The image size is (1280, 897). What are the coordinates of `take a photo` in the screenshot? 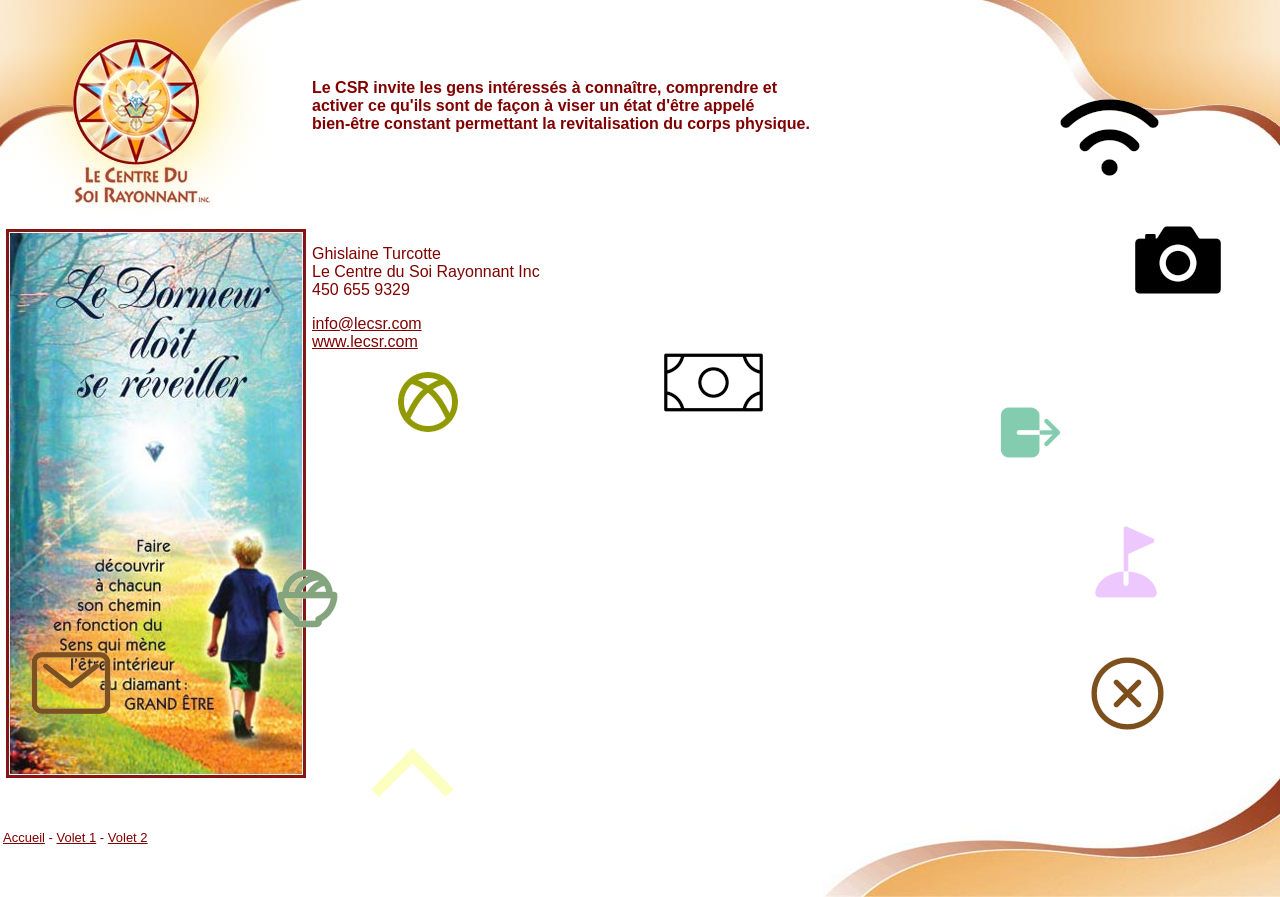 It's located at (1178, 260).